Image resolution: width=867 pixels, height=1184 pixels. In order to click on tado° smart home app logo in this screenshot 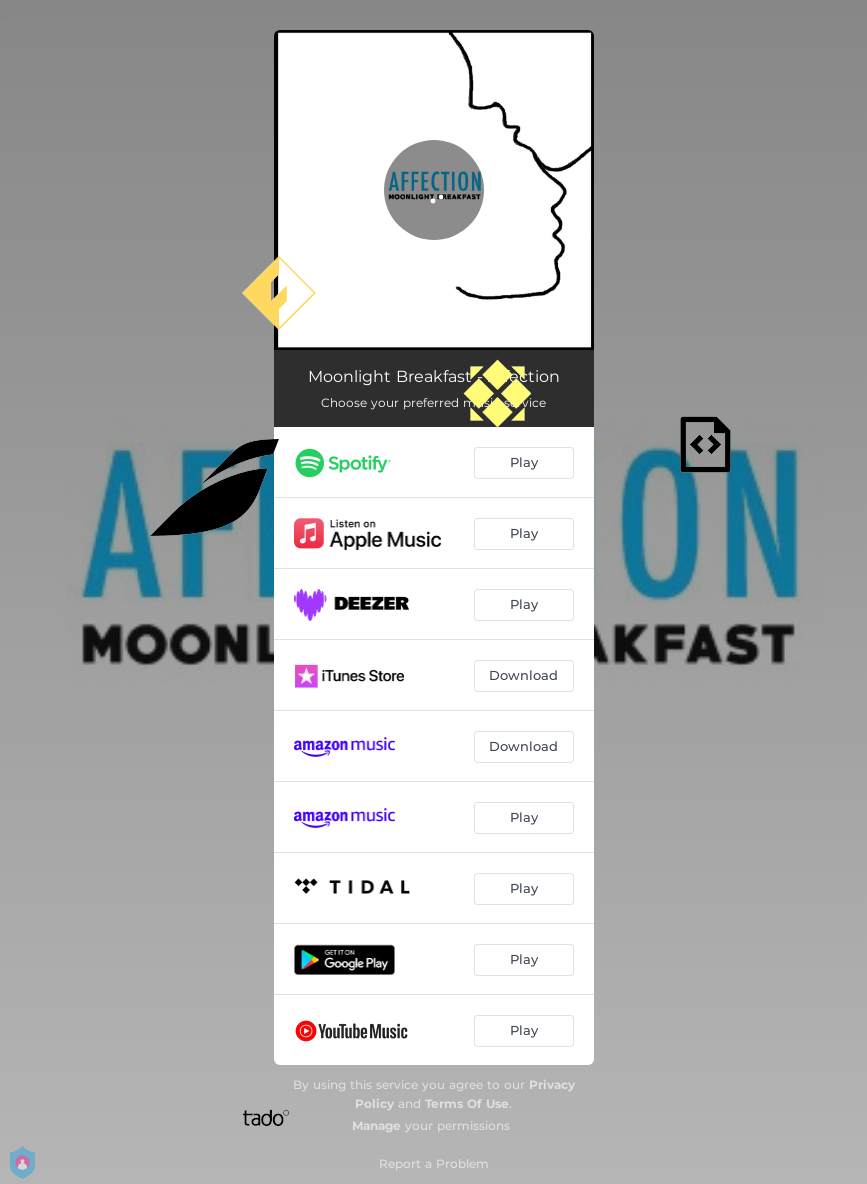, I will do `click(266, 1118)`.